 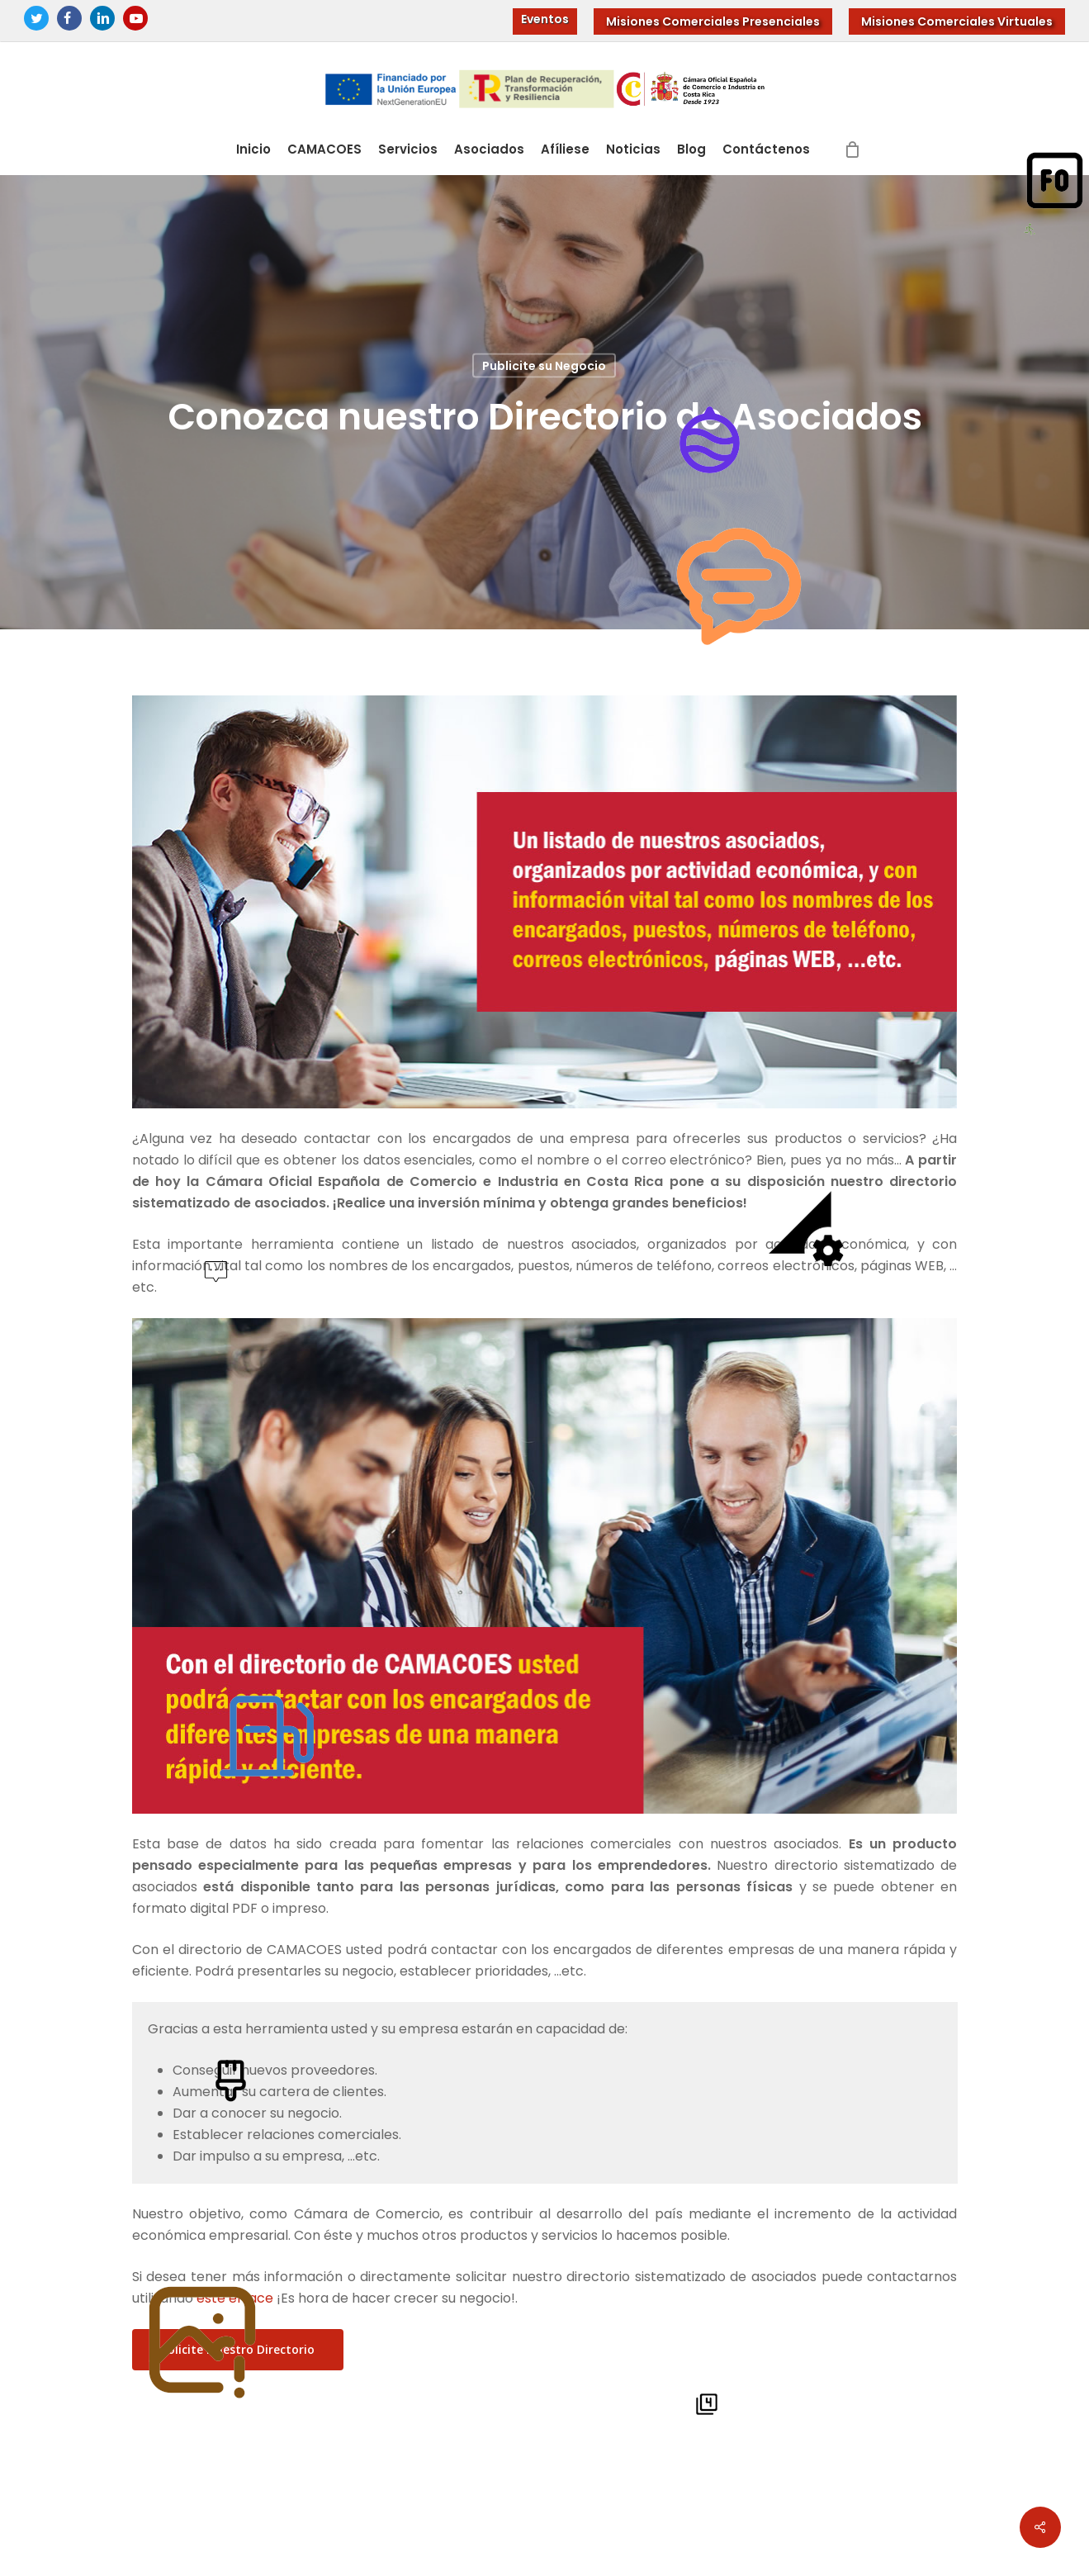 I want to click on access football or soccer games, so click(x=1030, y=229).